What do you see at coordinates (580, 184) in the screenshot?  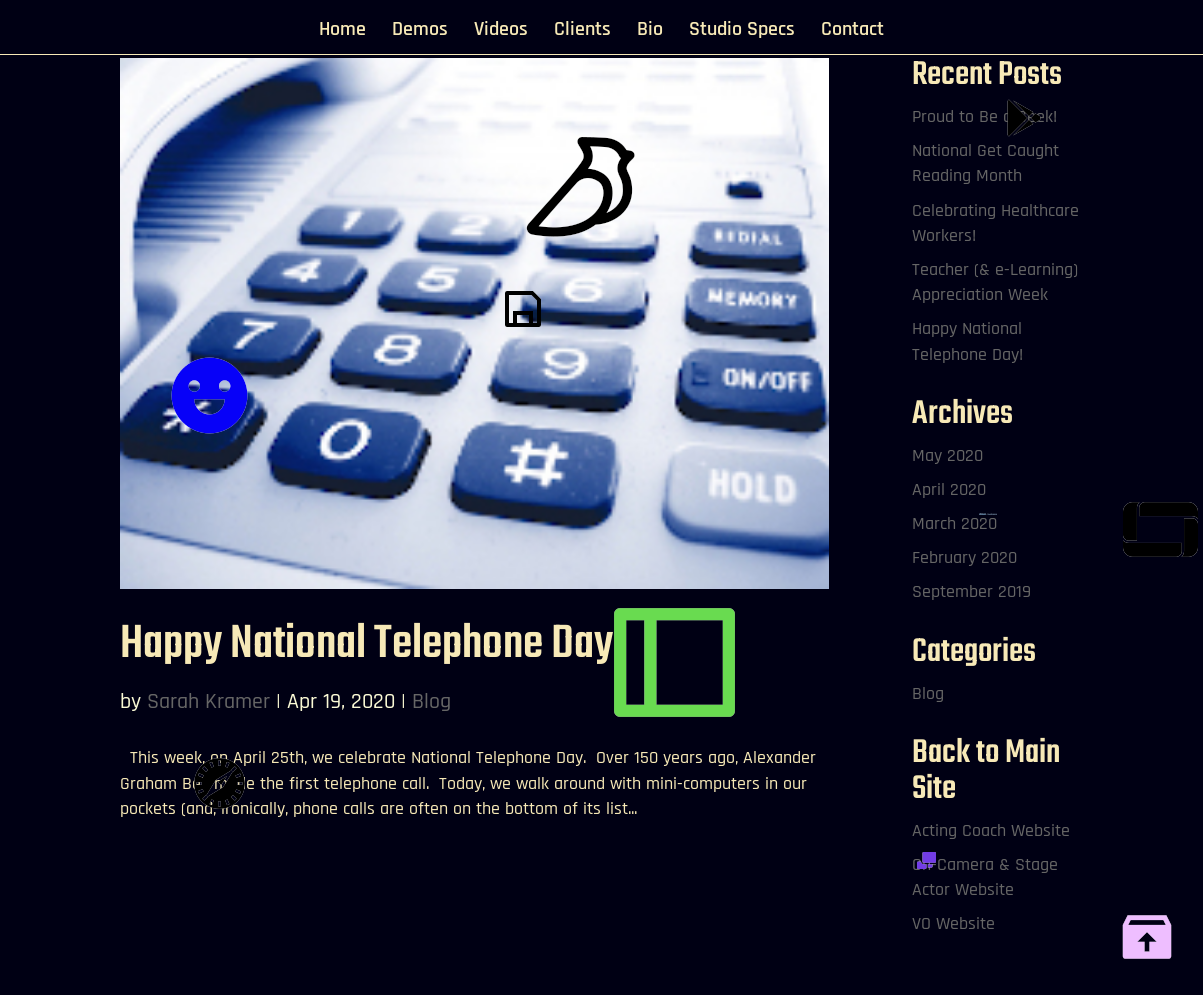 I see `open yuque documentation platform` at bounding box center [580, 184].